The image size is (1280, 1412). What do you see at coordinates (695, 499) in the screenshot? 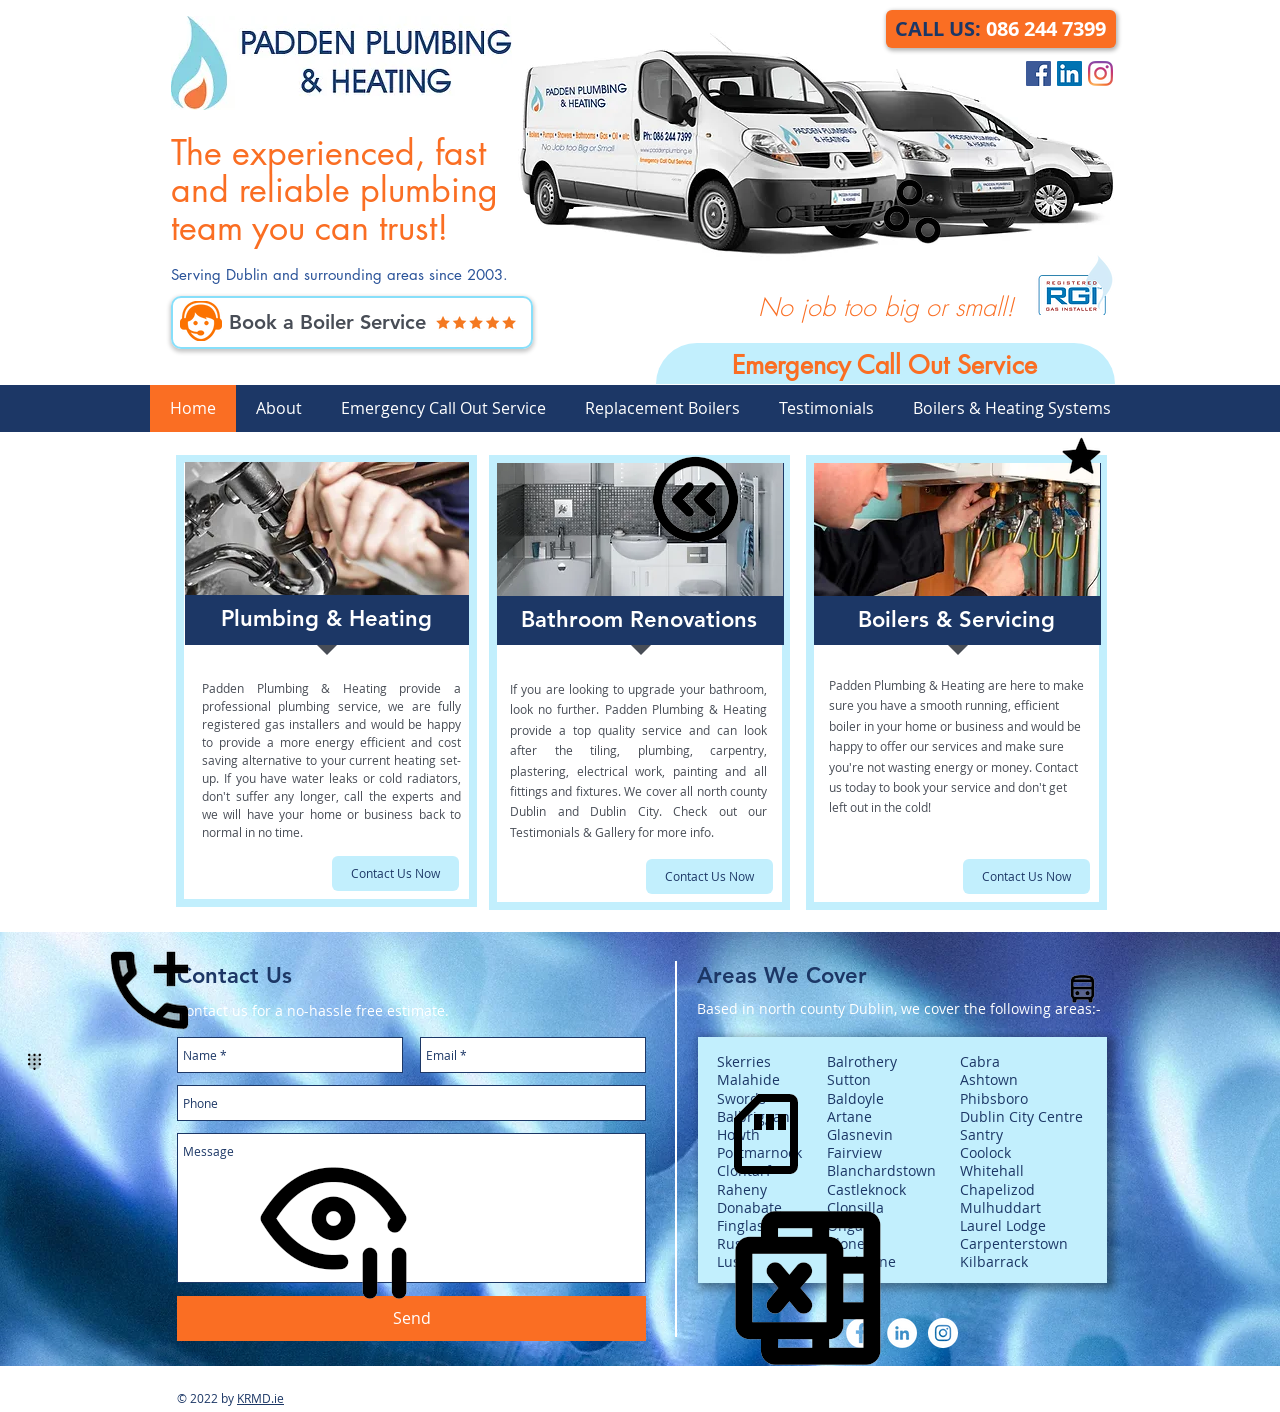
I see `go back to the beginning` at bounding box center [695, 499].